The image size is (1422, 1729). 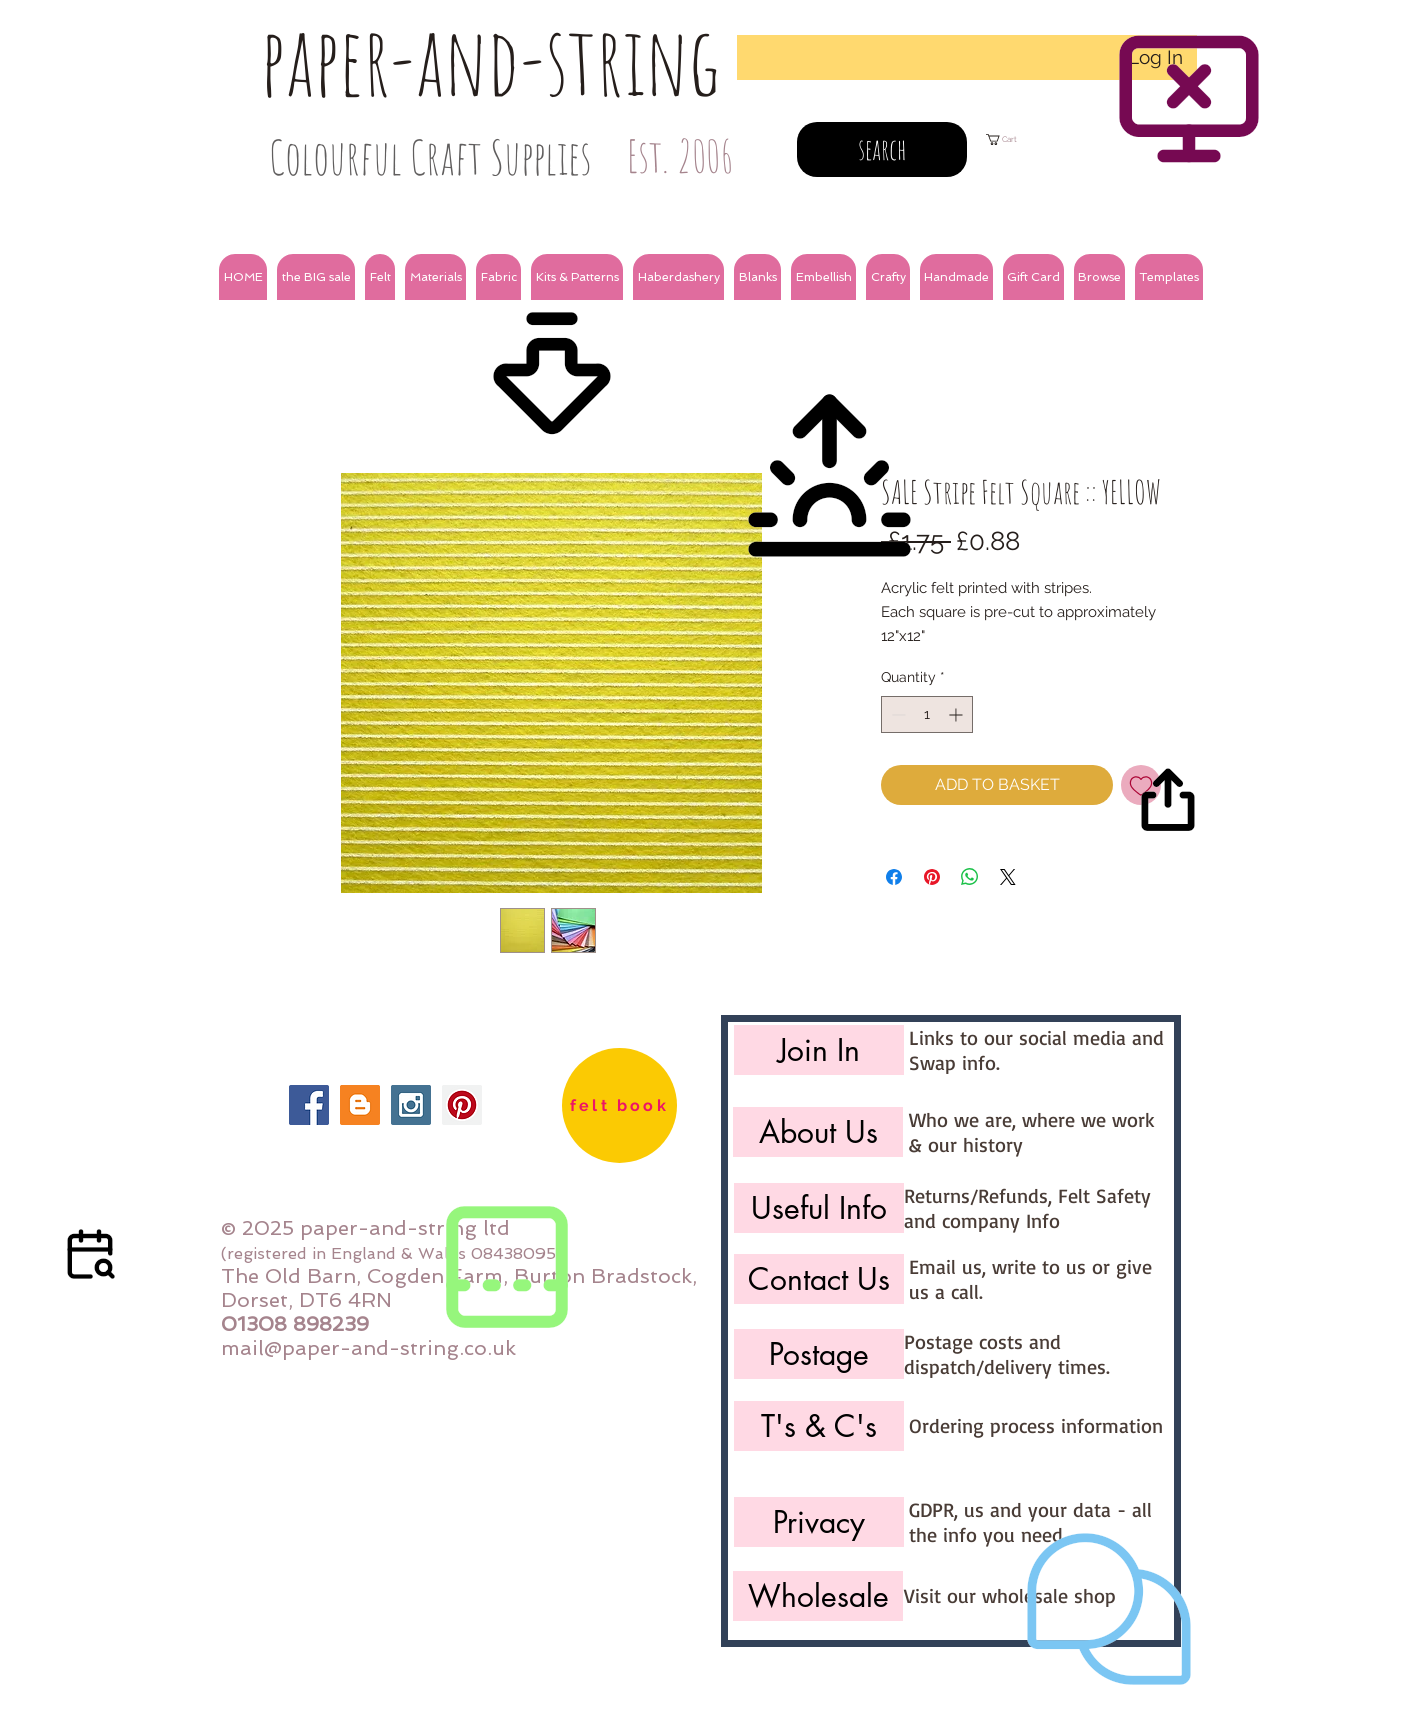 I want to click on download file to device, so click(x=552, y=370).